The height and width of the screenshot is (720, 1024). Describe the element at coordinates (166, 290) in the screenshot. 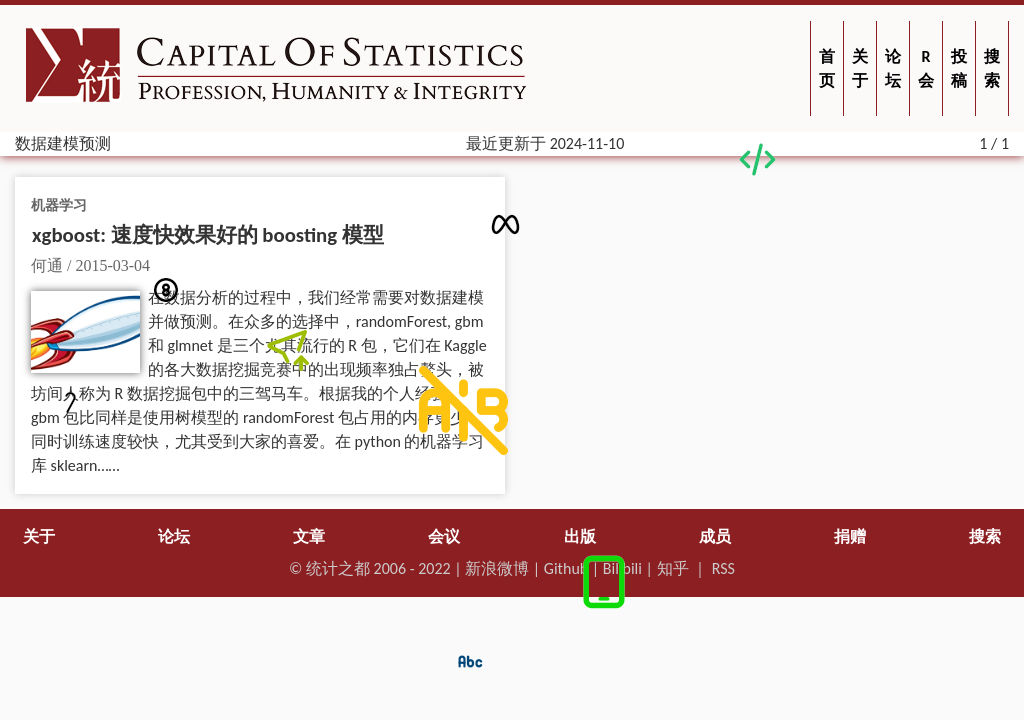

I see `access billiards or pool game` at that location.